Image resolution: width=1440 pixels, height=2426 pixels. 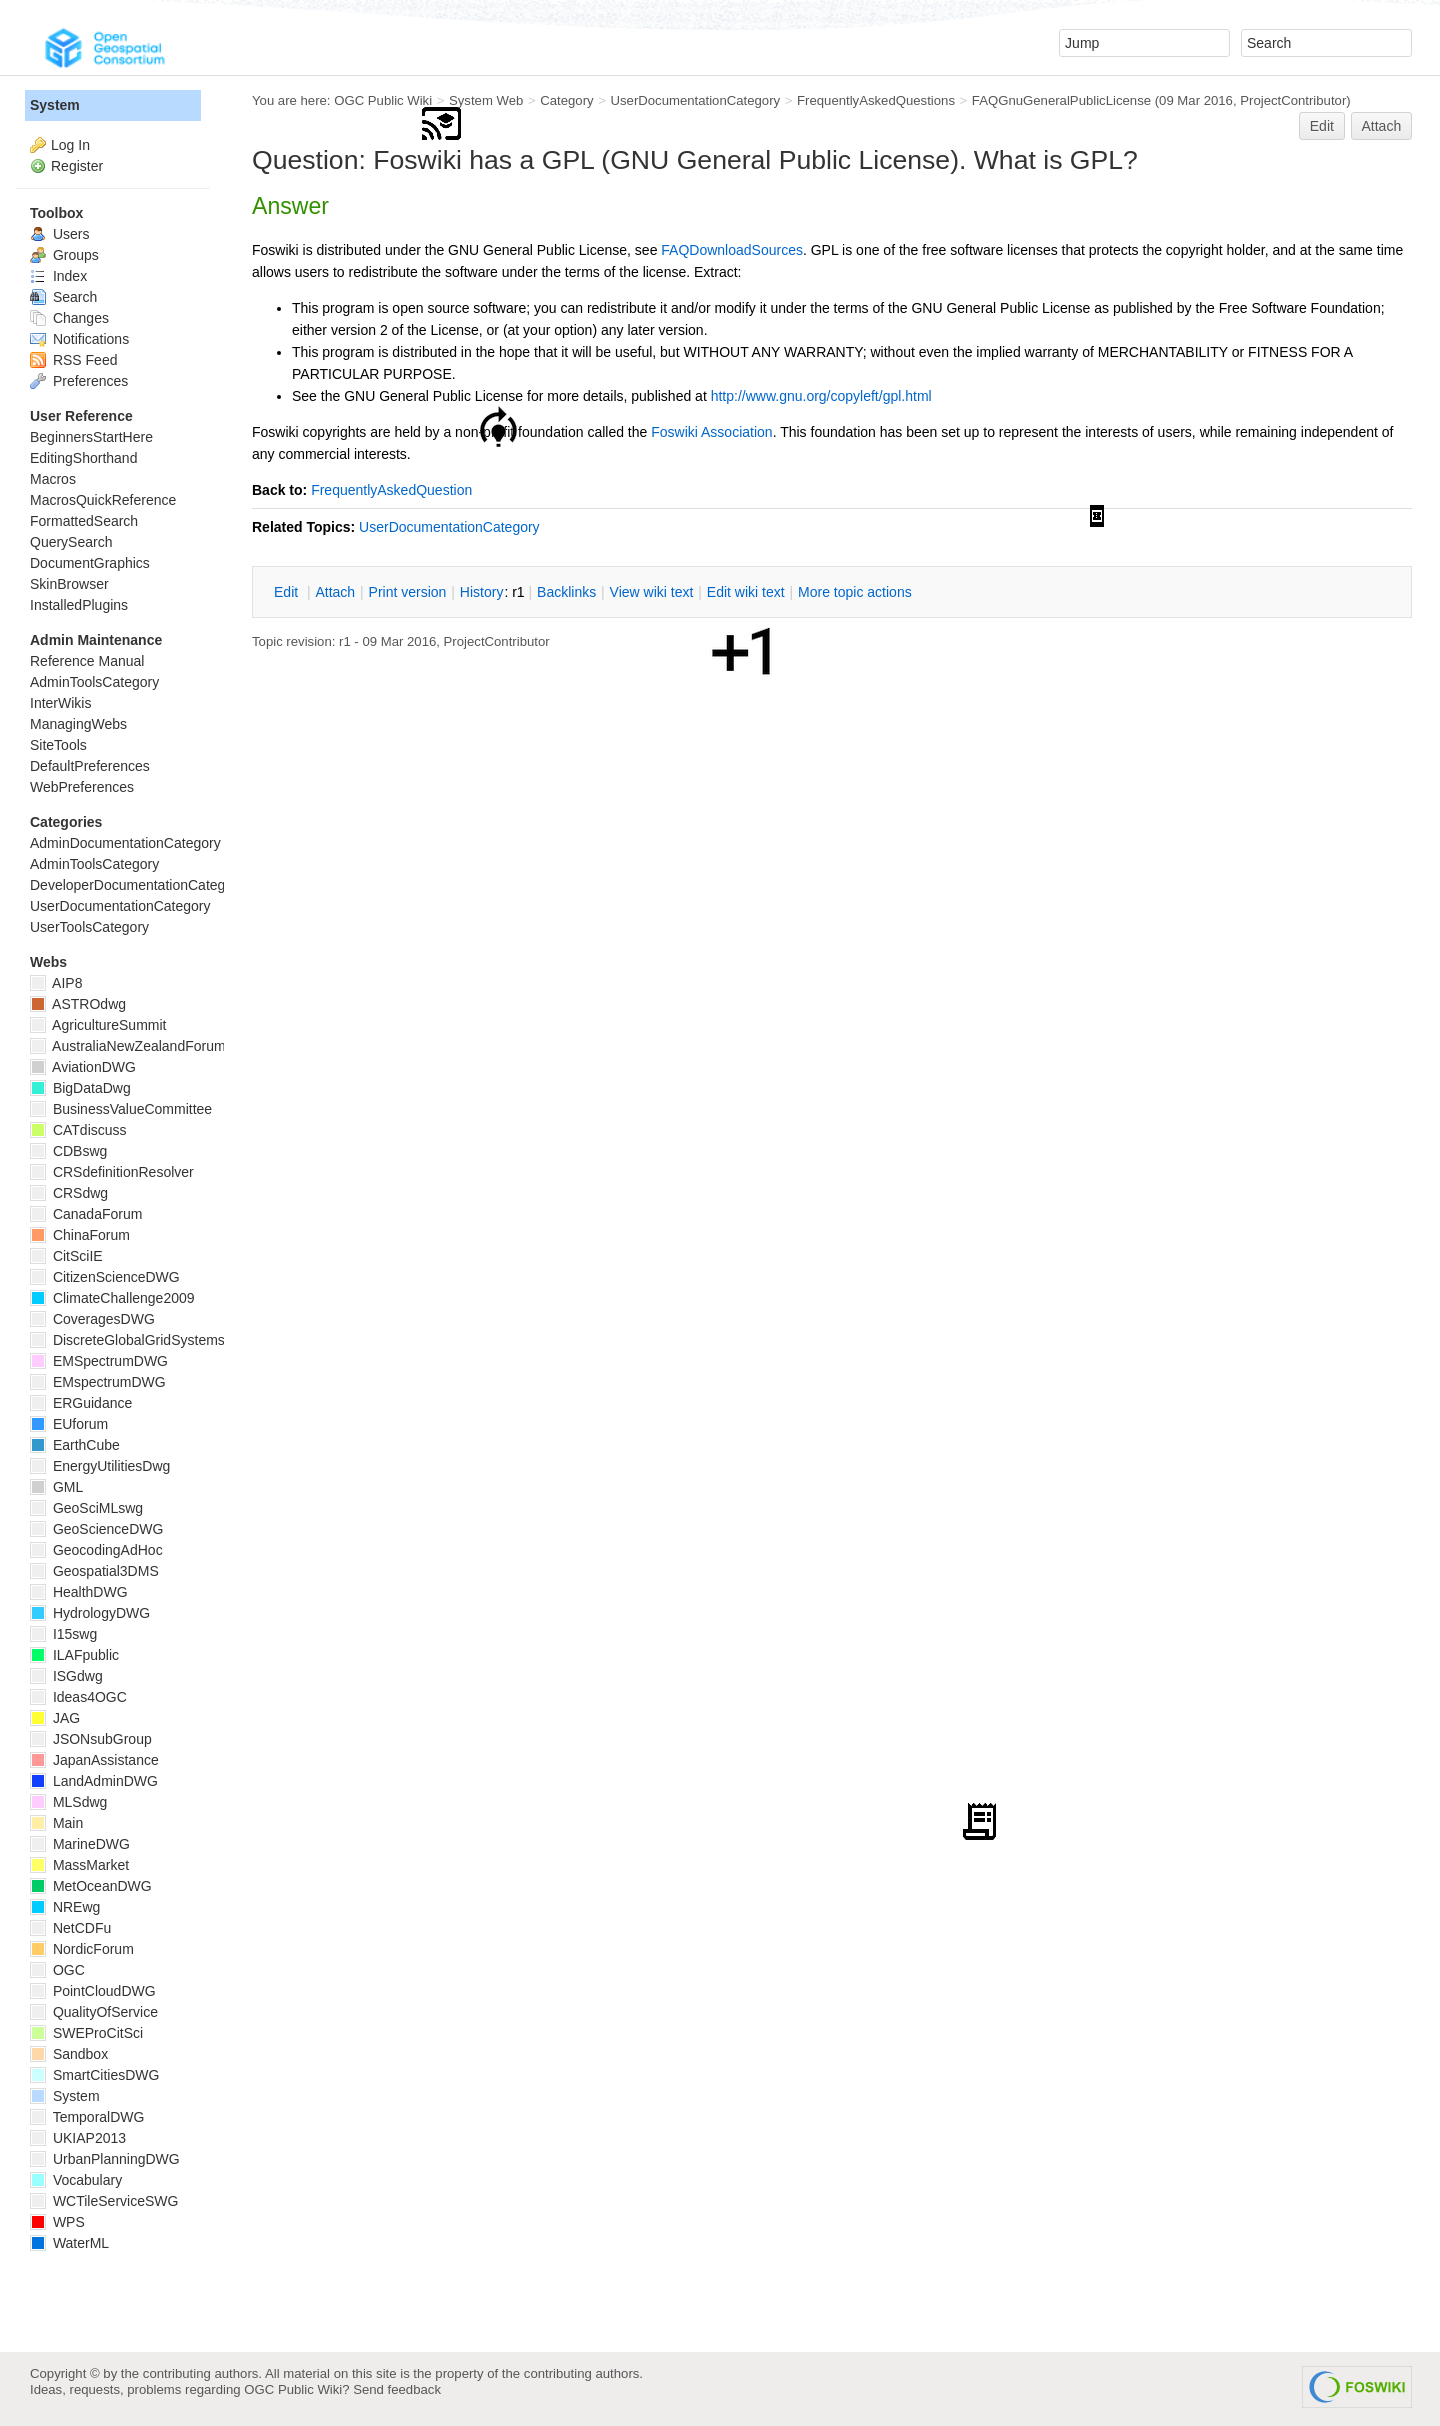 I want to click on increase exposure by one stop, so click(x=741, y=653).